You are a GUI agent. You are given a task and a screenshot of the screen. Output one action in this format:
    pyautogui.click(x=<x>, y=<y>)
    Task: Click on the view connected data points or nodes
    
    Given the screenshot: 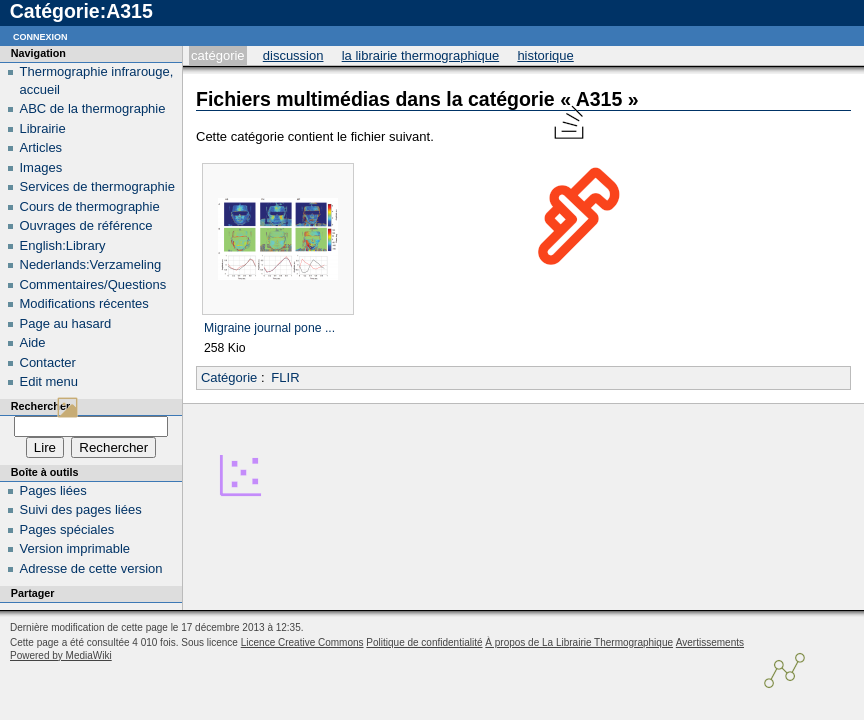 What is the action you would take?
    pyautogui.click(x=784, y=670)
    